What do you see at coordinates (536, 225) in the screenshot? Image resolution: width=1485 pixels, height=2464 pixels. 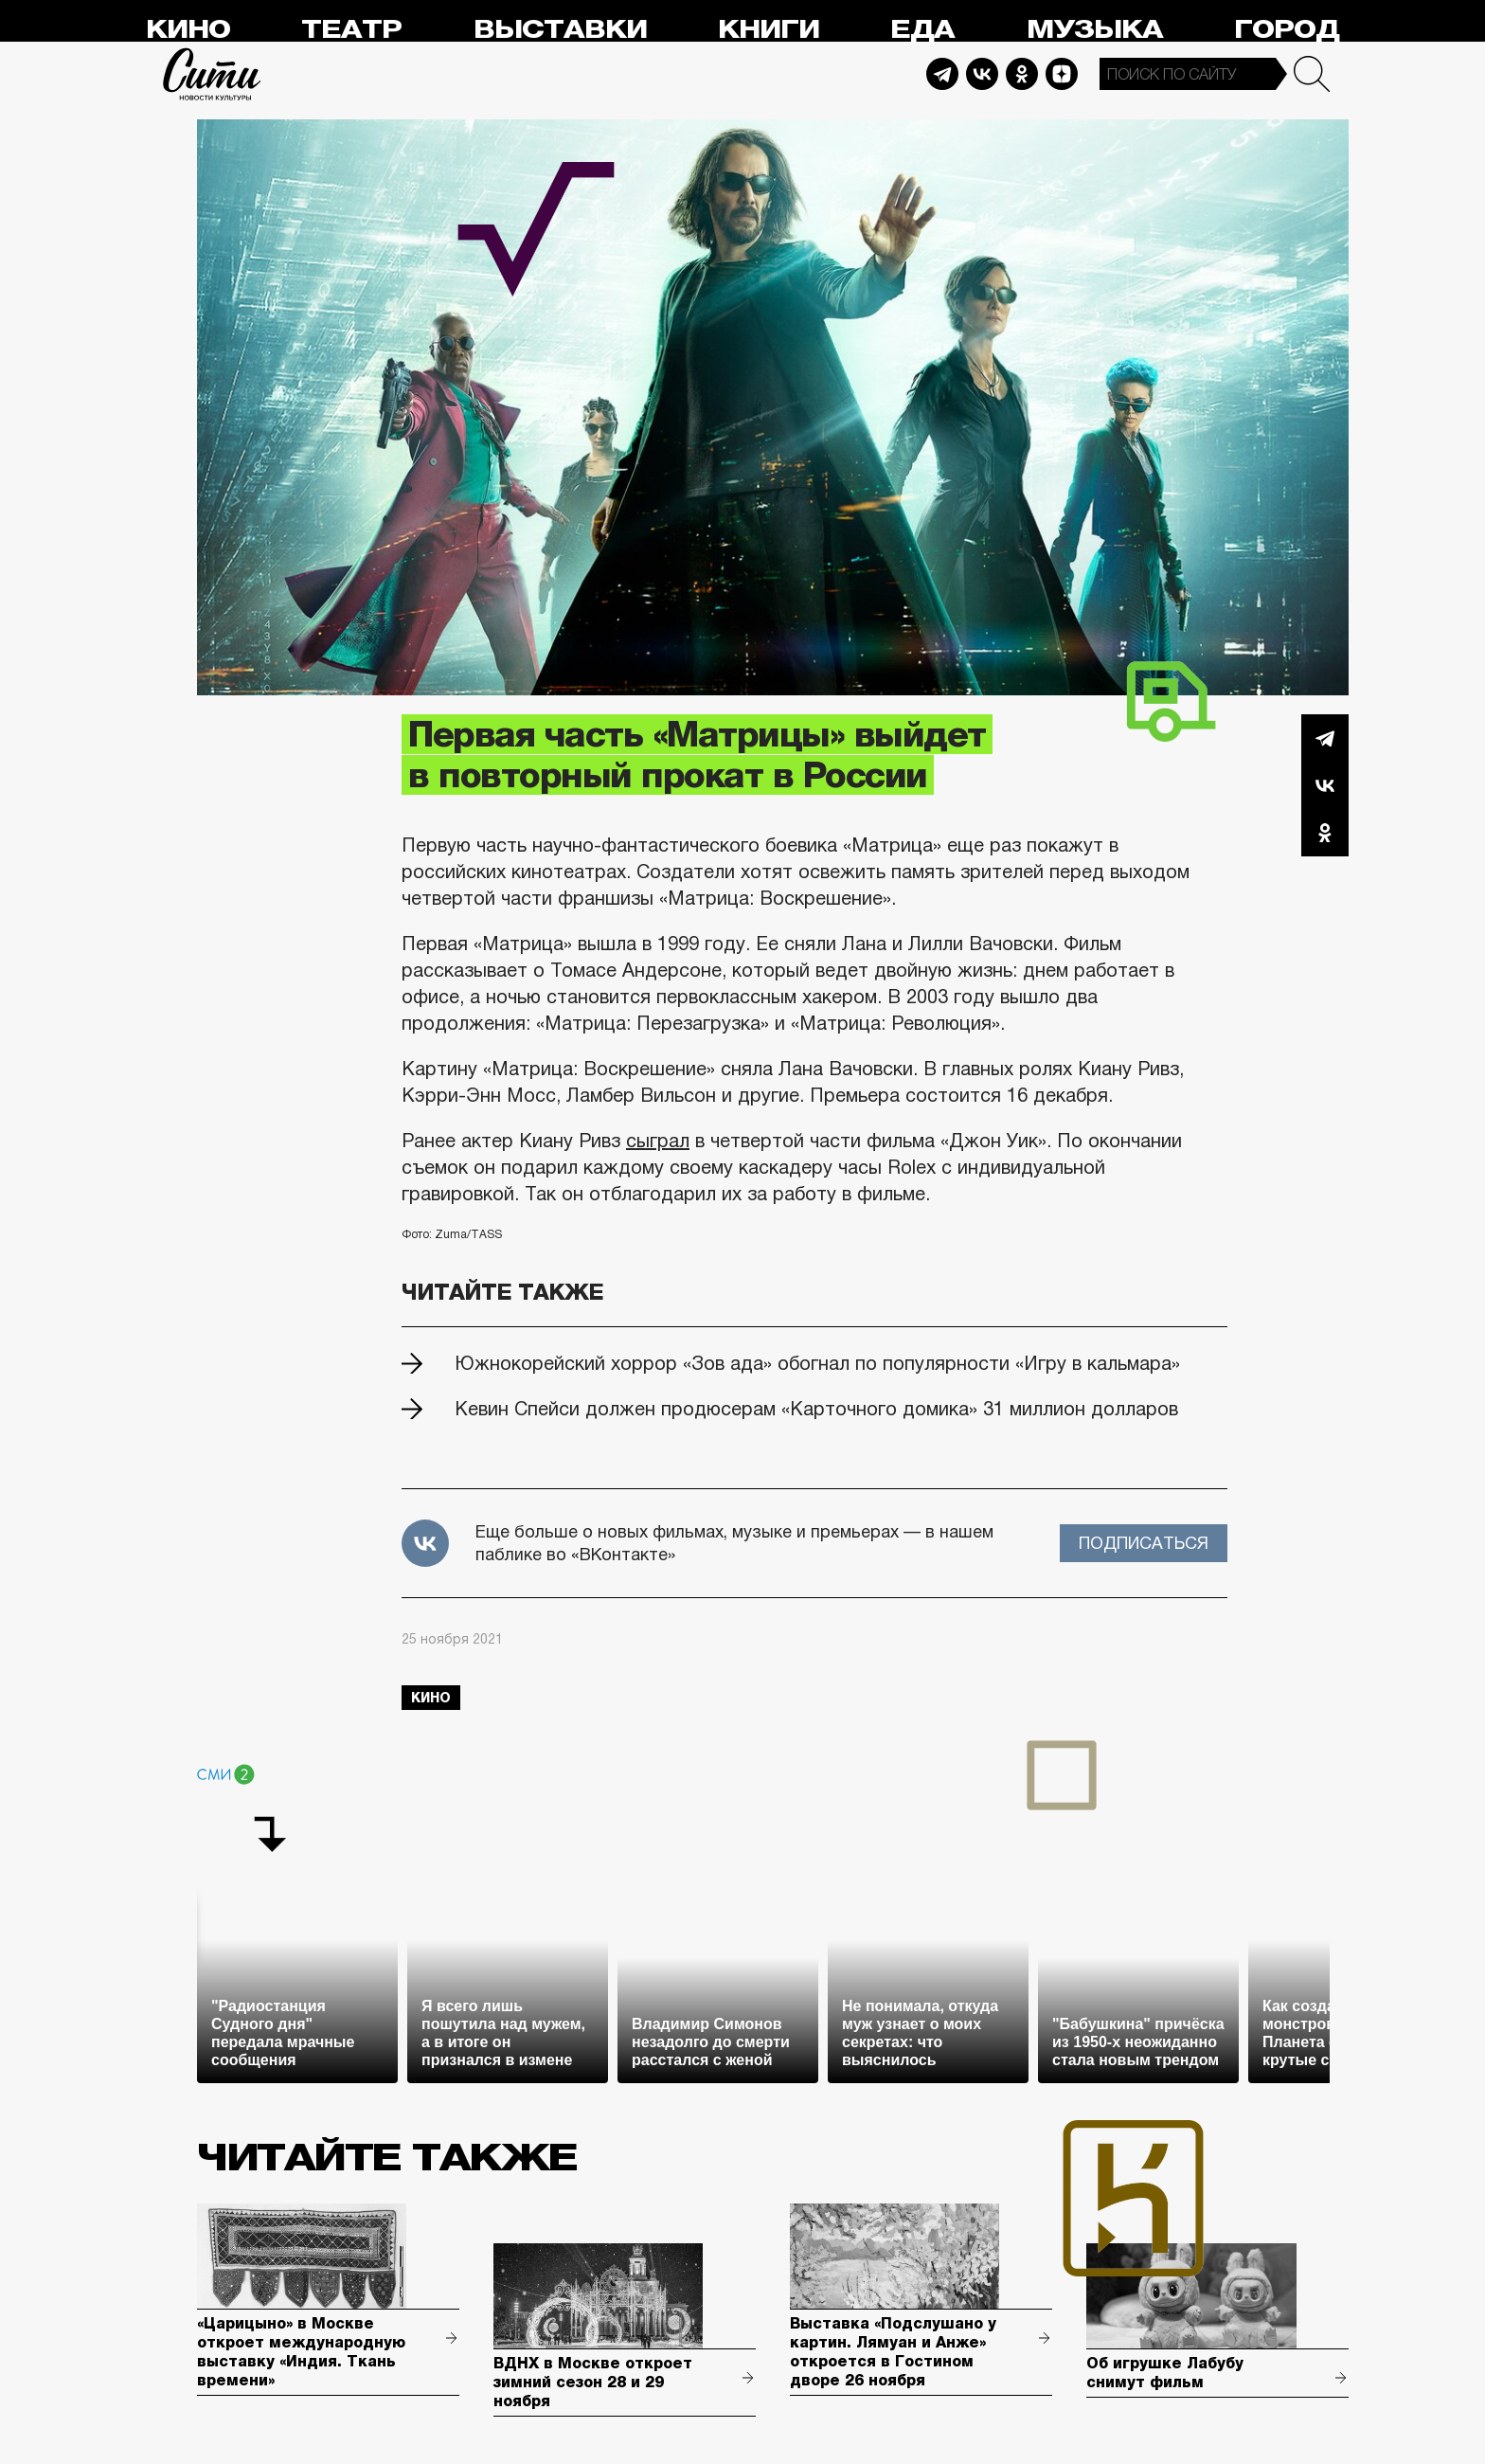 I see `access square root or radical function in calculator` at bounding box center [536, 225].